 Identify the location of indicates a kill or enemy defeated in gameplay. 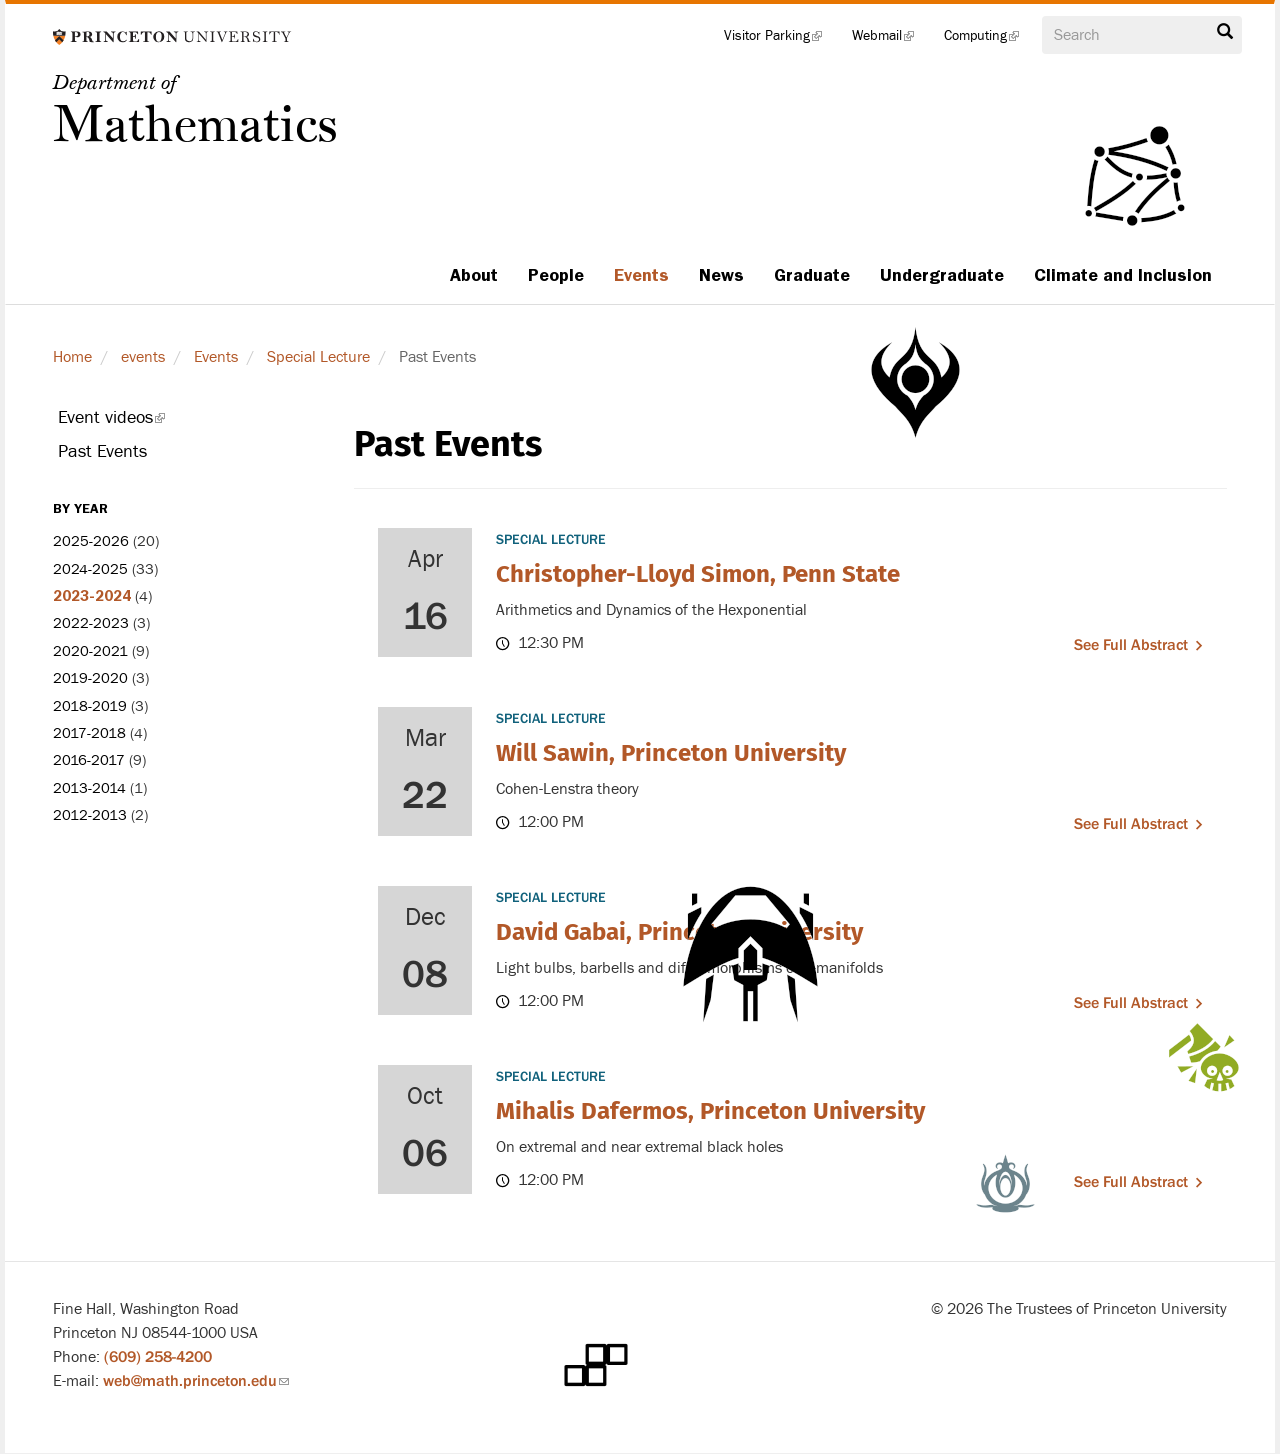
(1203, 1056).